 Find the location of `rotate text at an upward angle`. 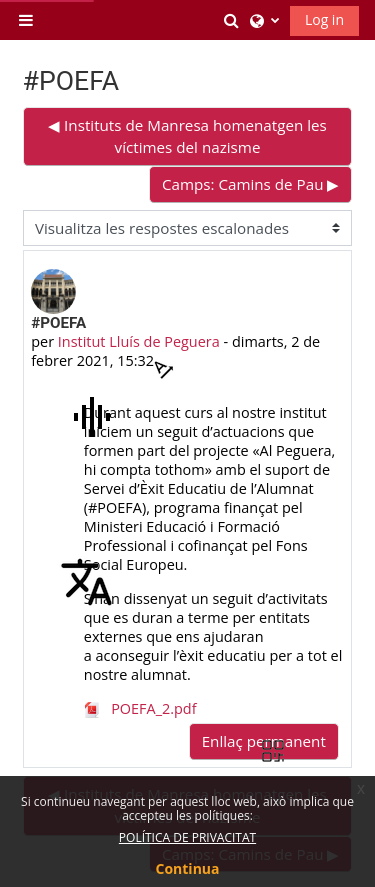

rotate text at an upward angle is located at coordinates (163, 369).